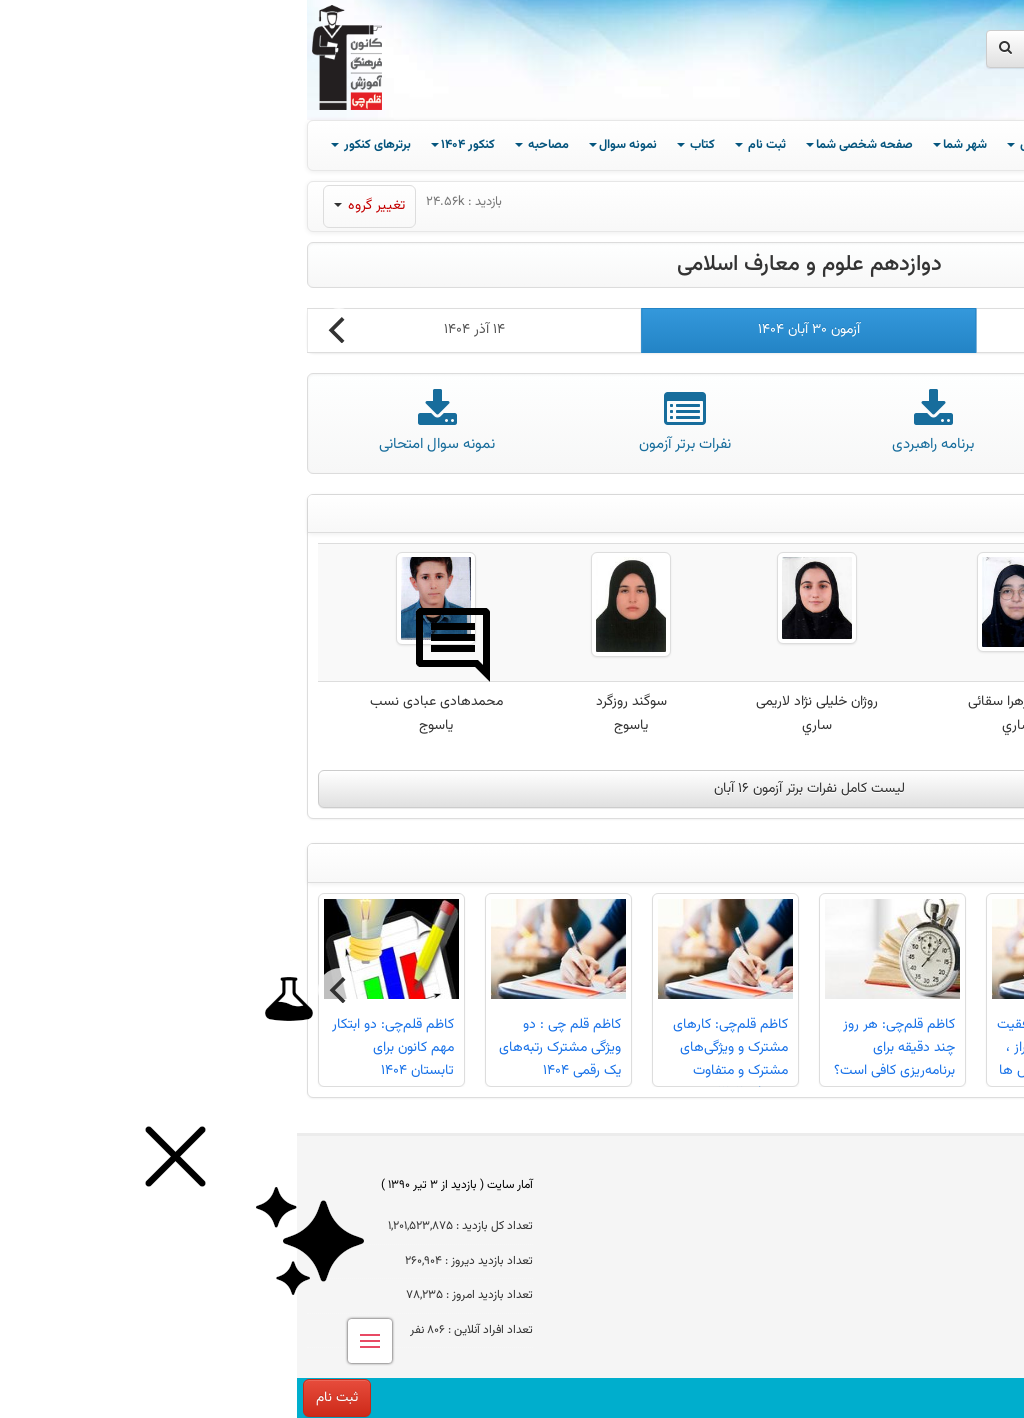  I want to click on close a dialog or modal, so click(175, 1156).